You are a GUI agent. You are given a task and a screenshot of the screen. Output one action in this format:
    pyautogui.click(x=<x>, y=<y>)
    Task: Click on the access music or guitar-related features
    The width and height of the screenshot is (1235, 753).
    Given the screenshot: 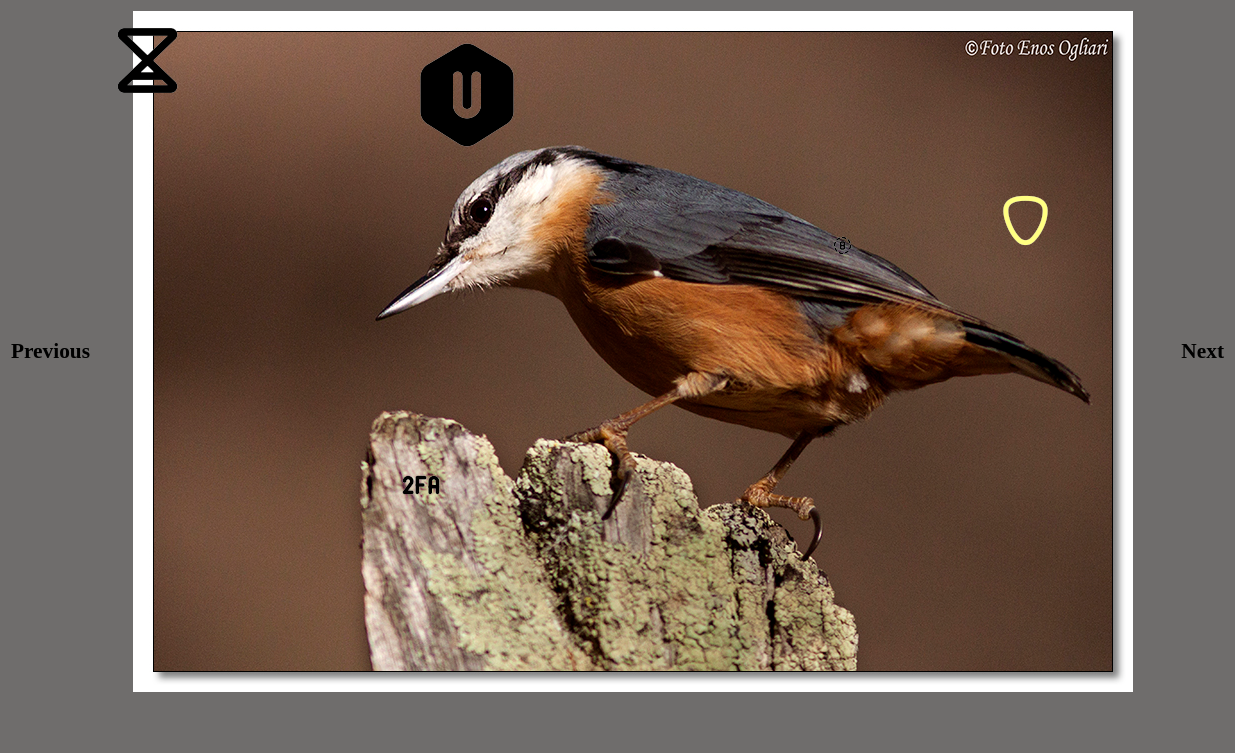 What is the action you would take?
    pyautogui.click(x=1025, y=220)
    